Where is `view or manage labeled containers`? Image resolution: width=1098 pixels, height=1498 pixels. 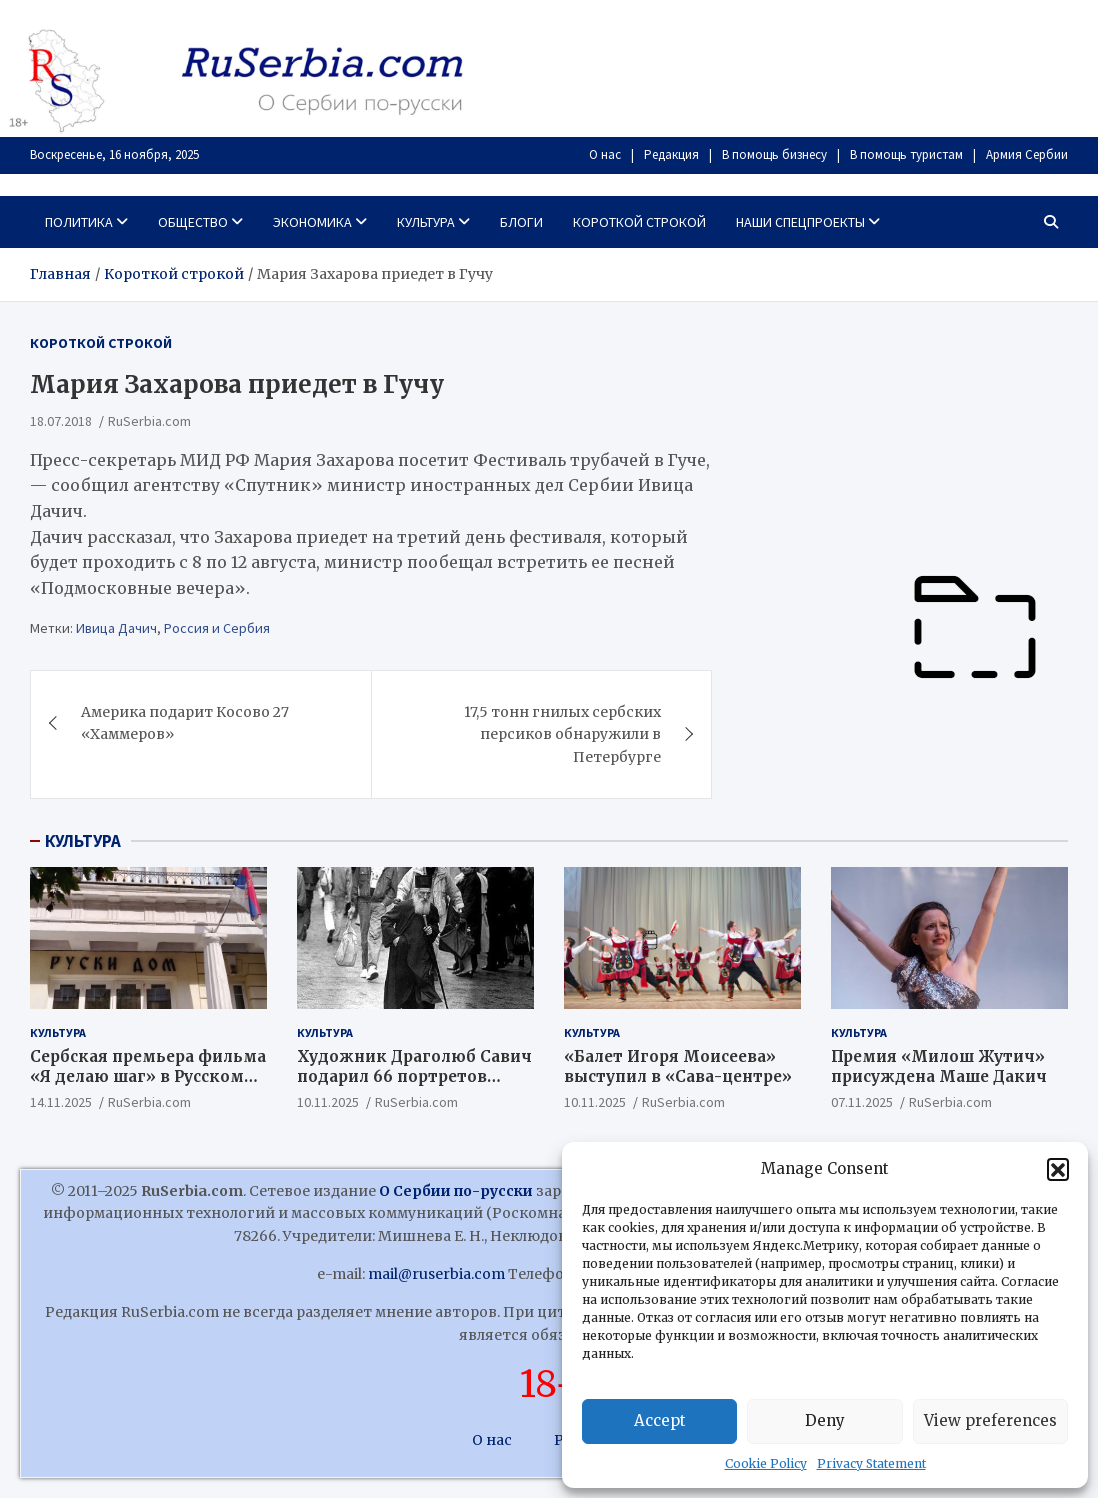 view or manage labeled containers is located at coordinates (650, 940).